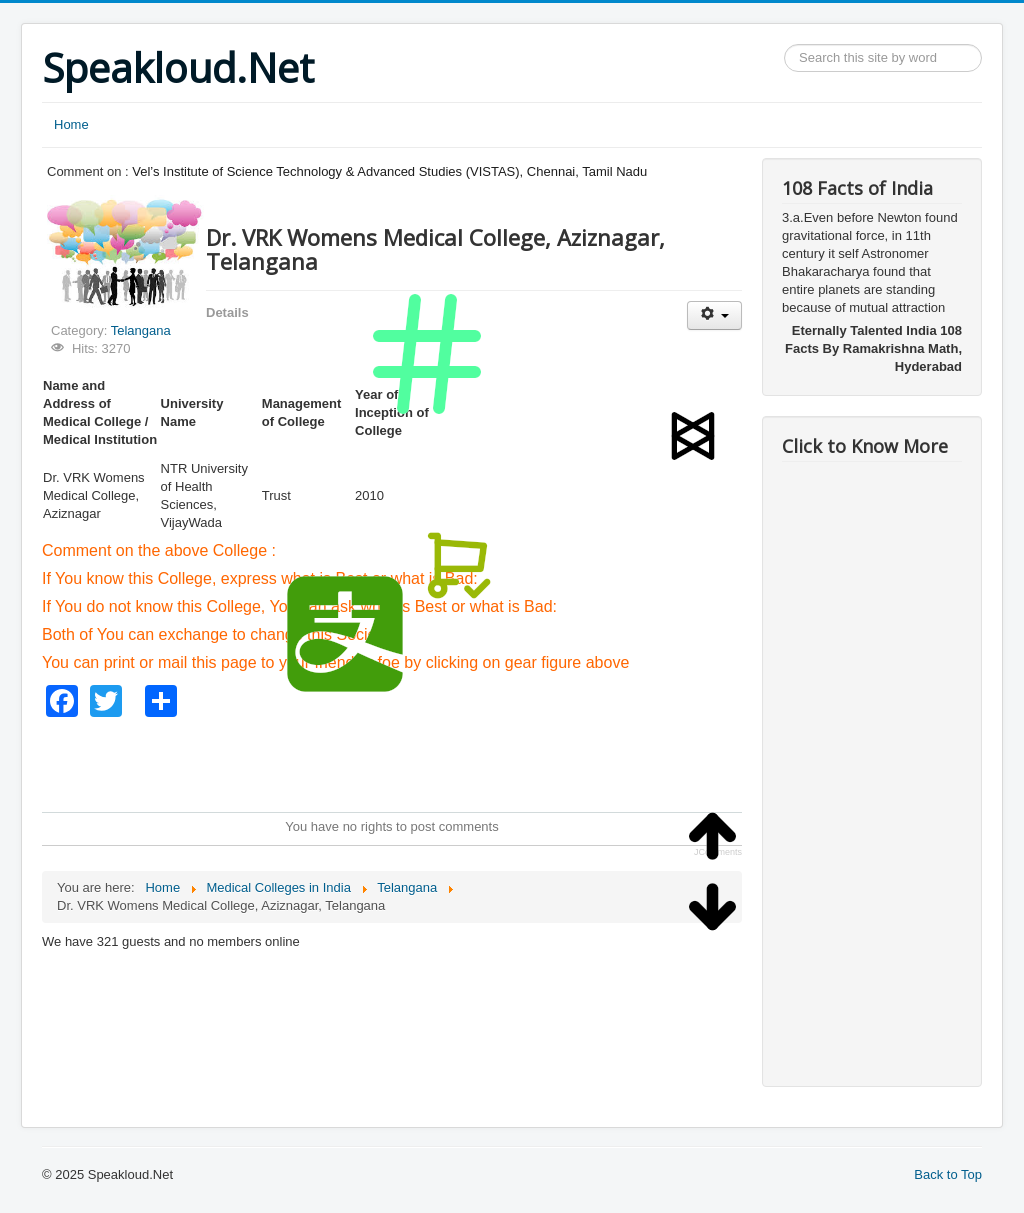 This screenshot has width=1024, height=1213. Describe the element at coordinates (345, 634) in the screenshot. I see `pay with Alipay` at that location.